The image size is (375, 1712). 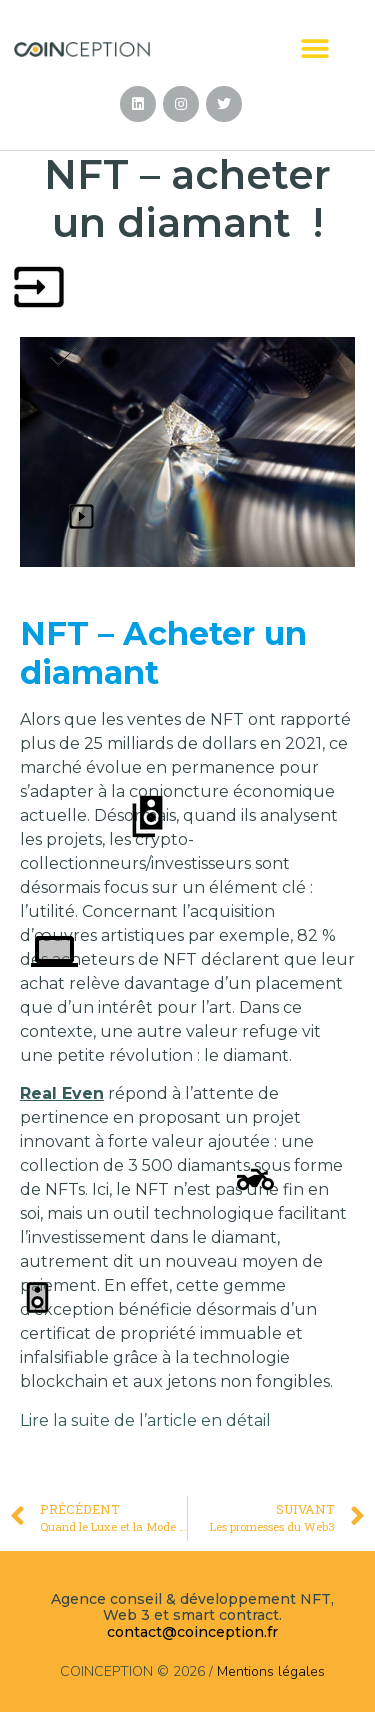 What do you see at coordinates (62, 355) in the screenshot?
I see `confirm or submit an action` at bounding box center [62, 355].